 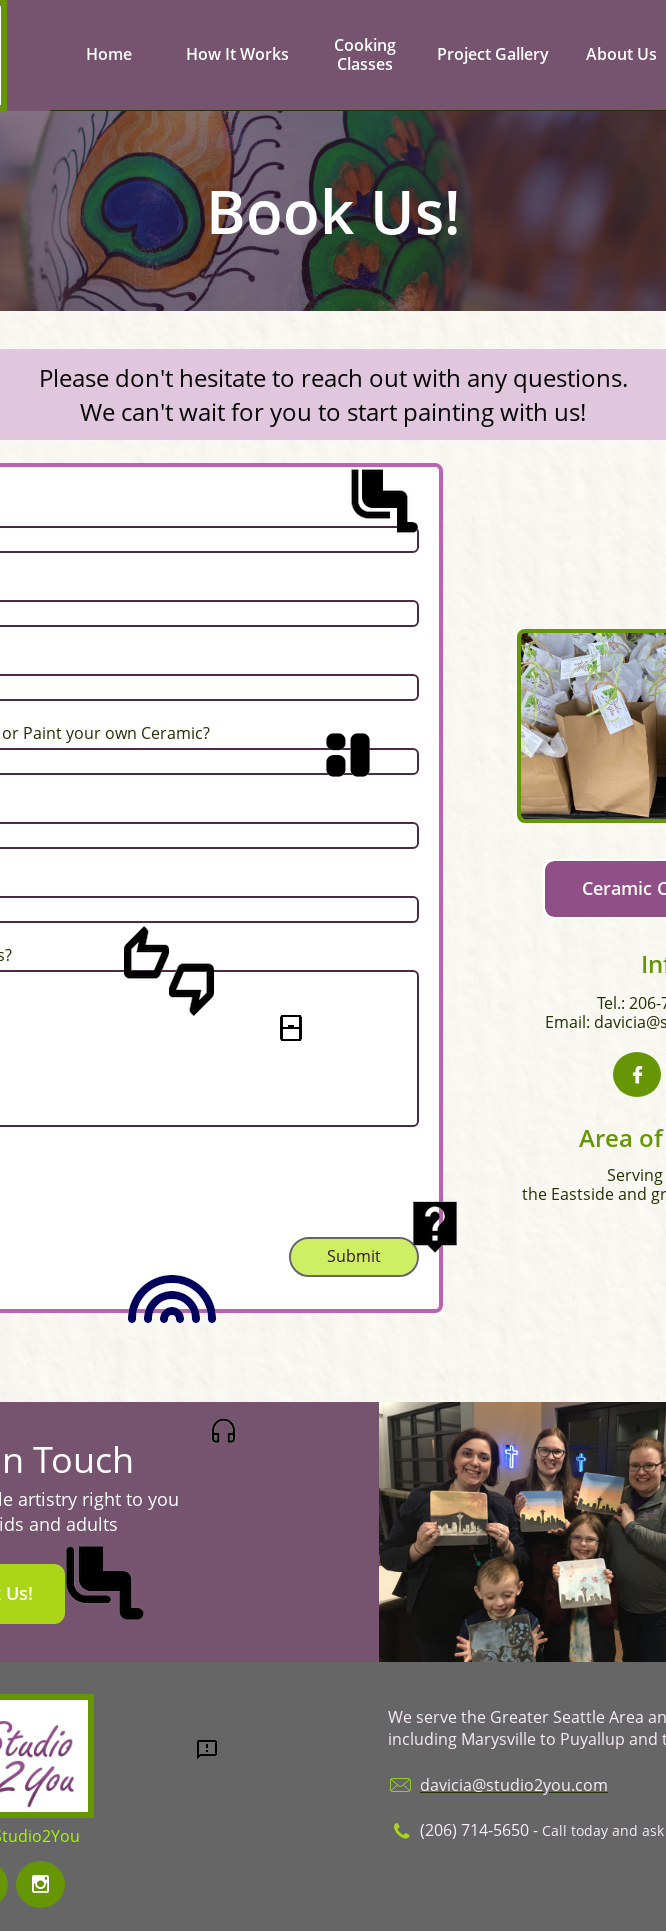 What do you see at coordinates (223, 1432) in the screenshot?
I see `access audio or voice settings` at bounding box center [223, 1432].